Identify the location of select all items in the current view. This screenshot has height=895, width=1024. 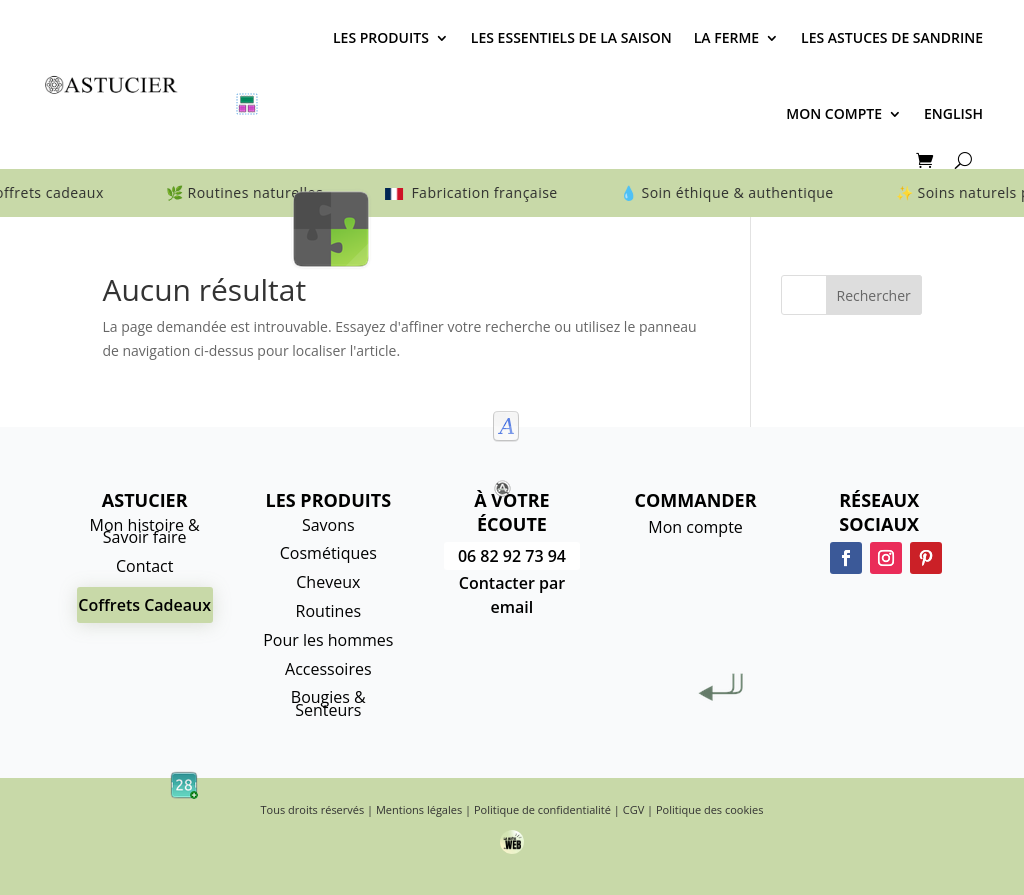
(247, 104).